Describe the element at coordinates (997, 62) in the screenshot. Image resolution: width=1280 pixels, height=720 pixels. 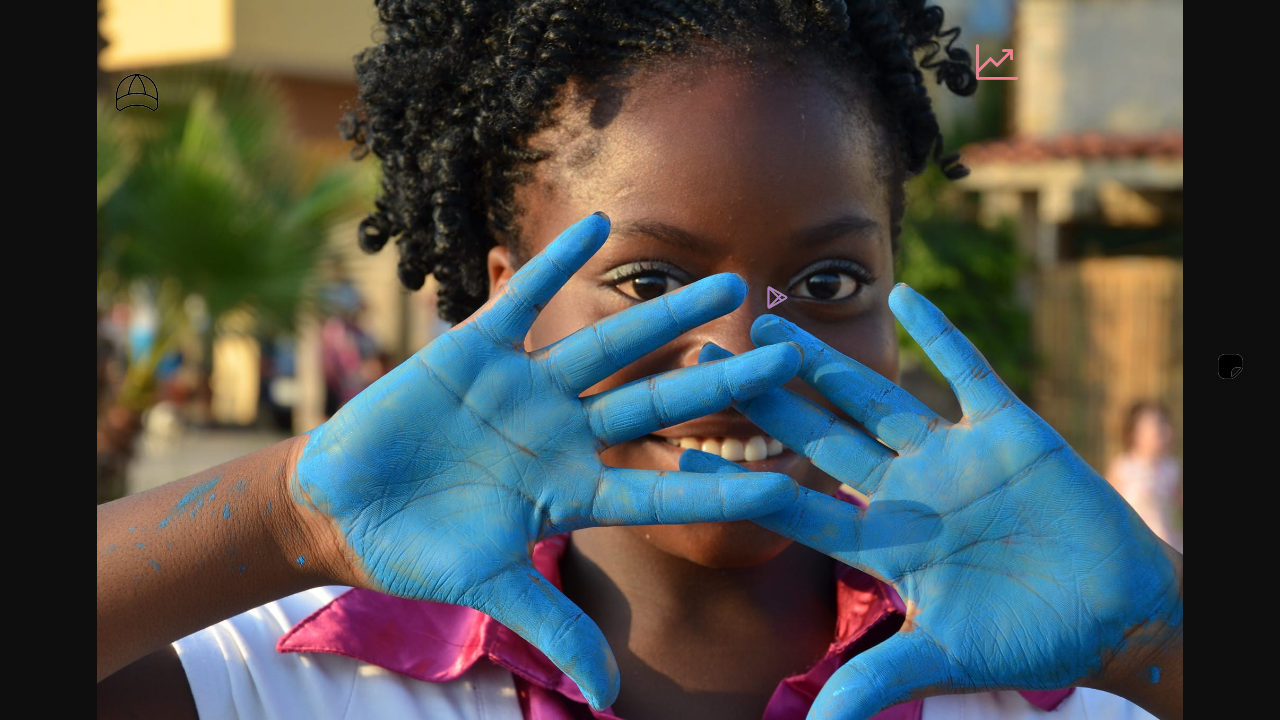
I see `view analytics or performance trends` at that location.